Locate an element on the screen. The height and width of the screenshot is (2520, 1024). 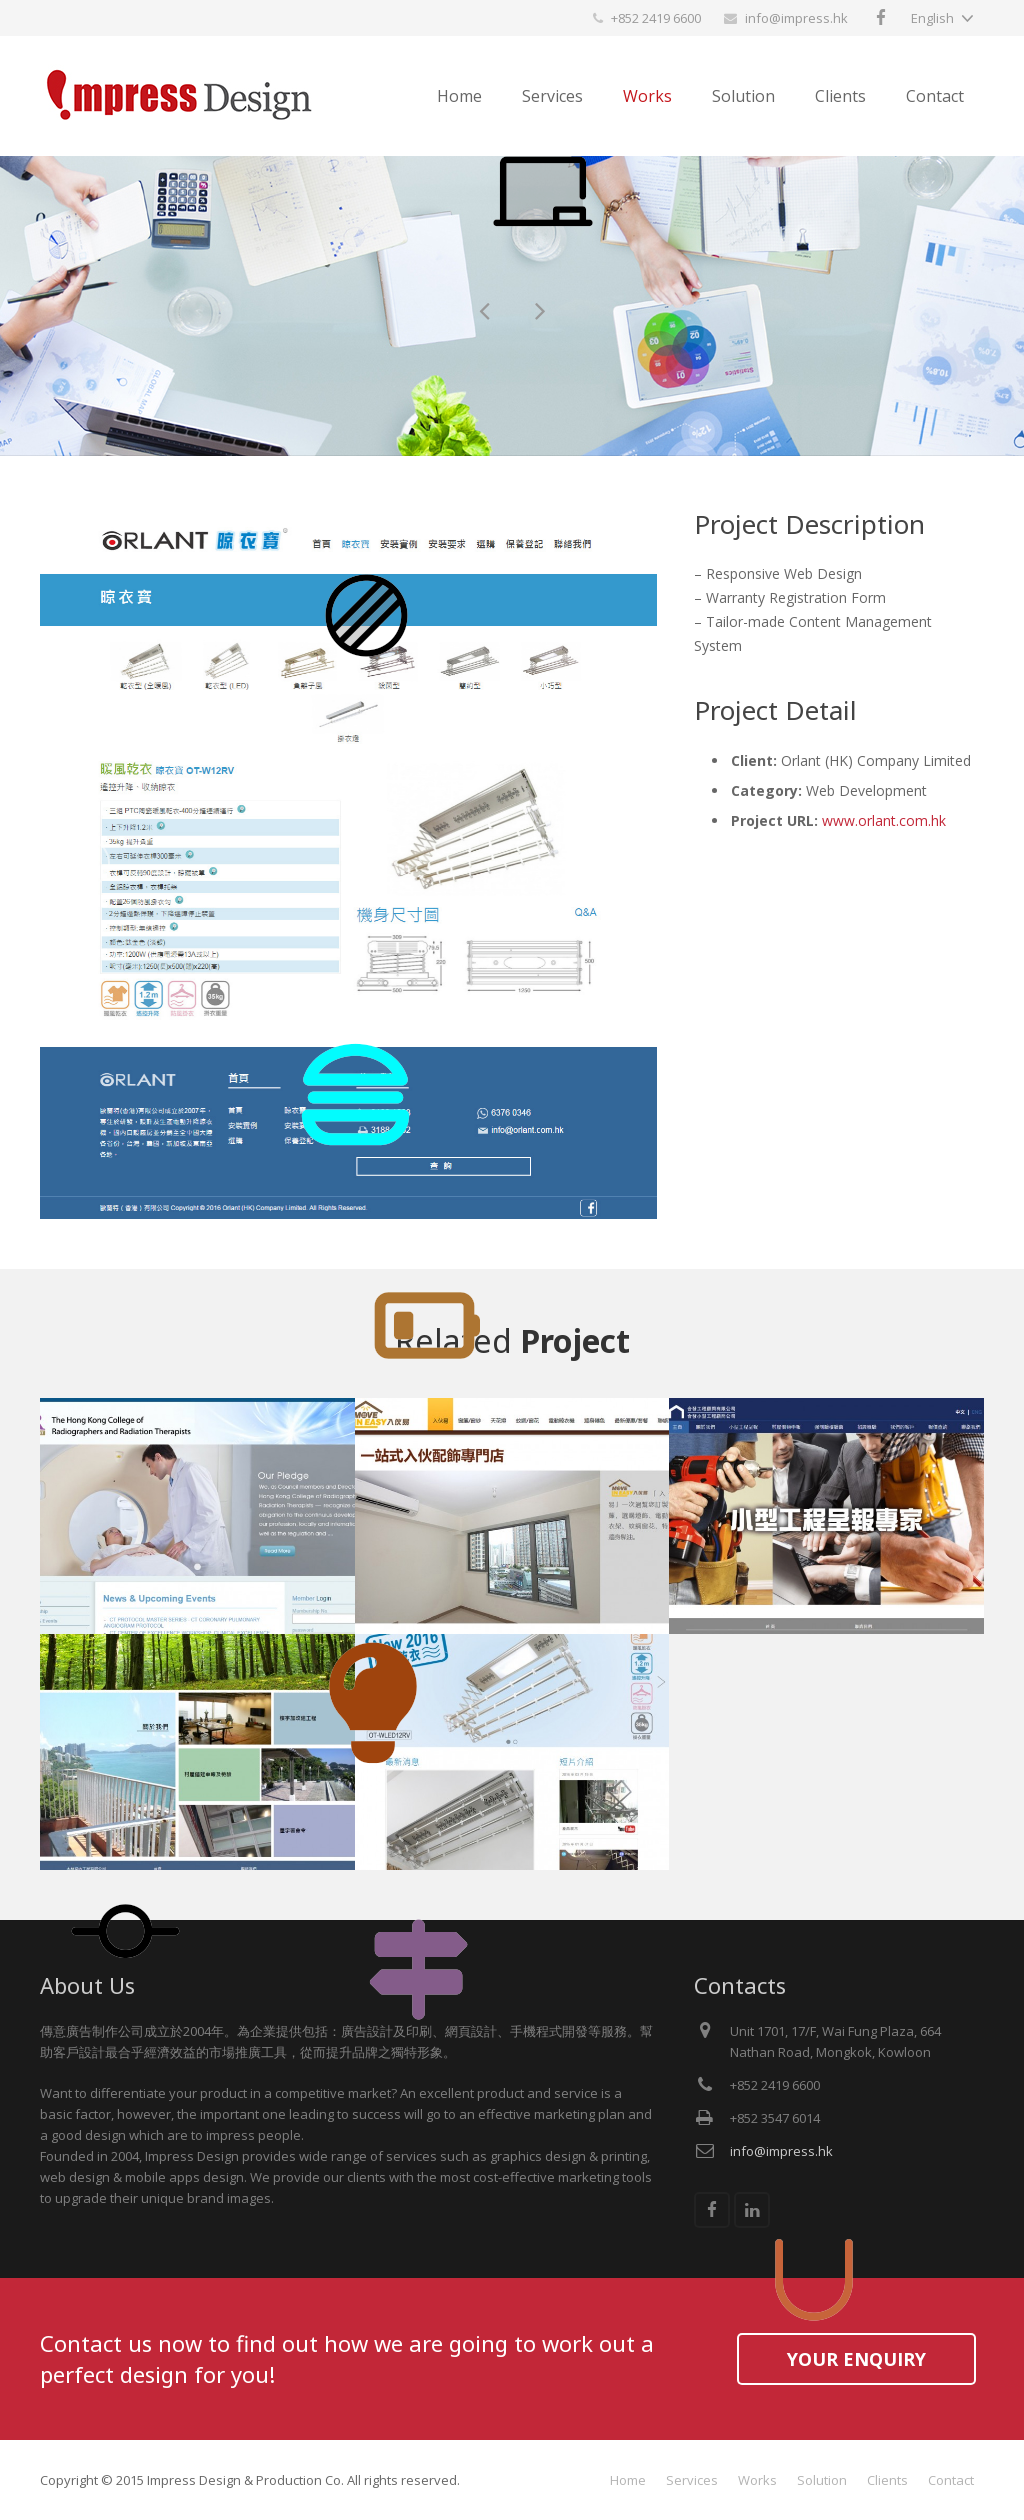
access tips or helpful suggestions is located at coordinates (373, 1701).